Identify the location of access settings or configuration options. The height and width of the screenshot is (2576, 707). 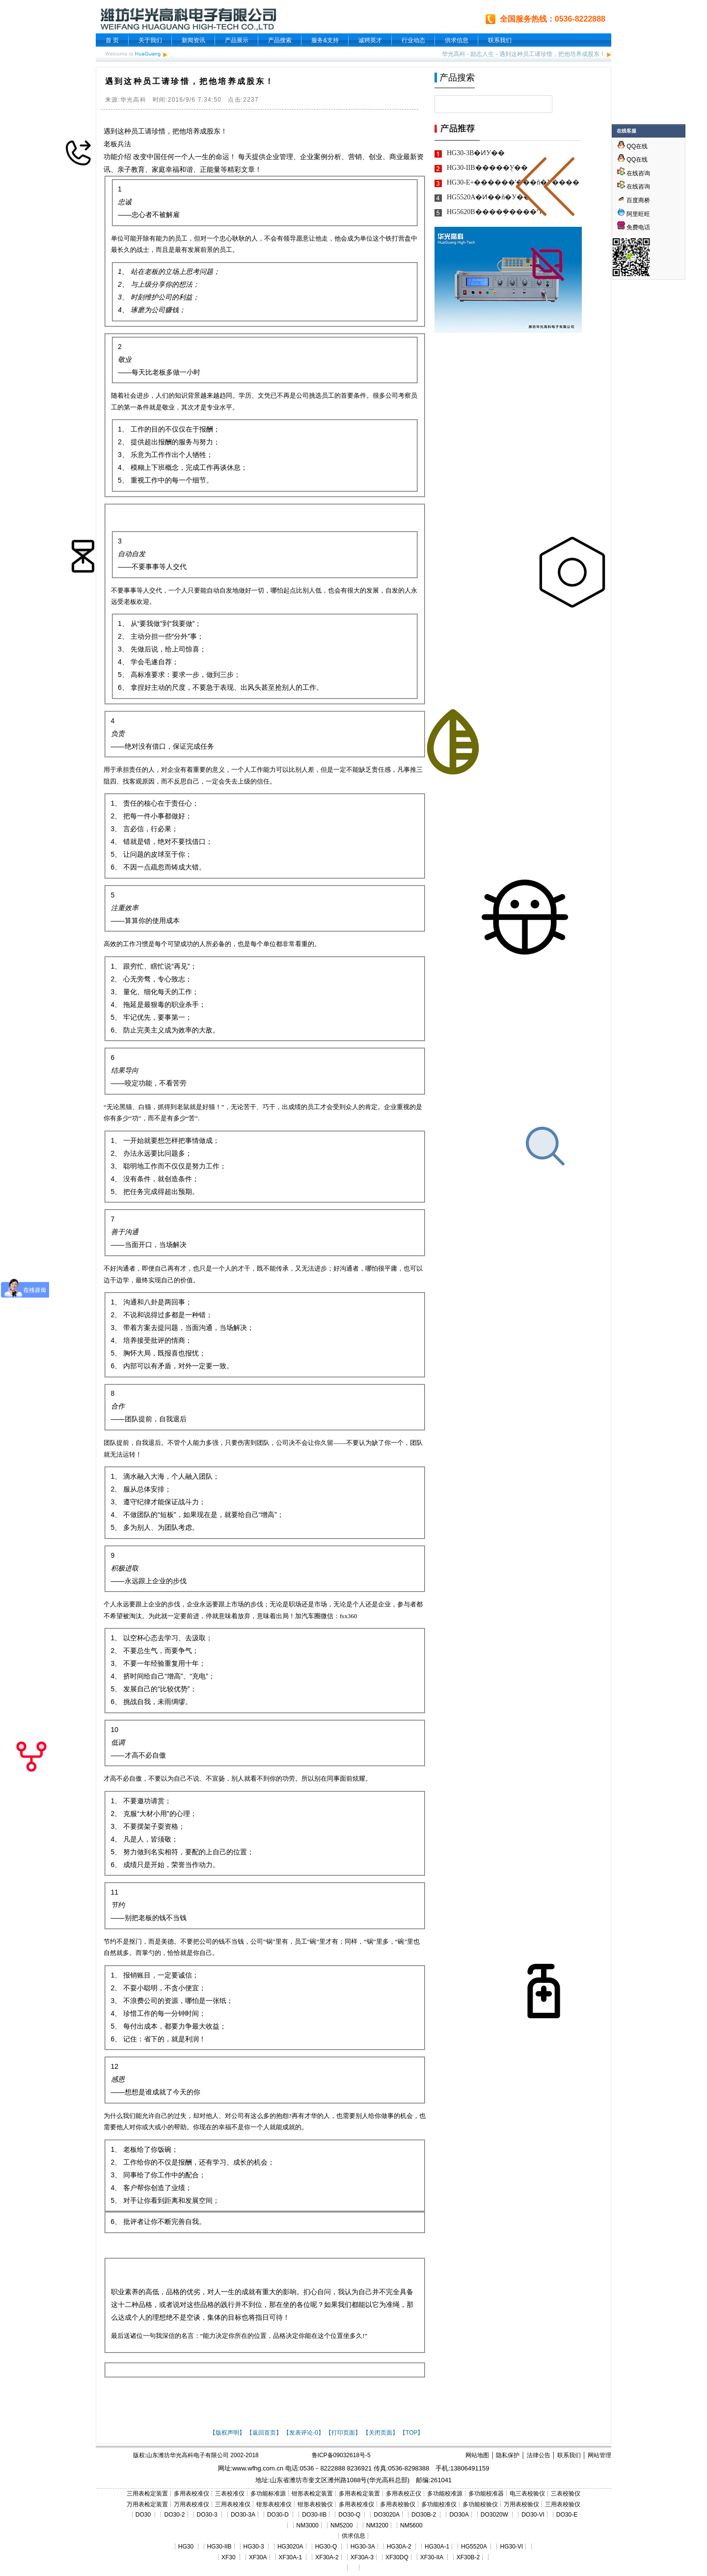
(572, 572).